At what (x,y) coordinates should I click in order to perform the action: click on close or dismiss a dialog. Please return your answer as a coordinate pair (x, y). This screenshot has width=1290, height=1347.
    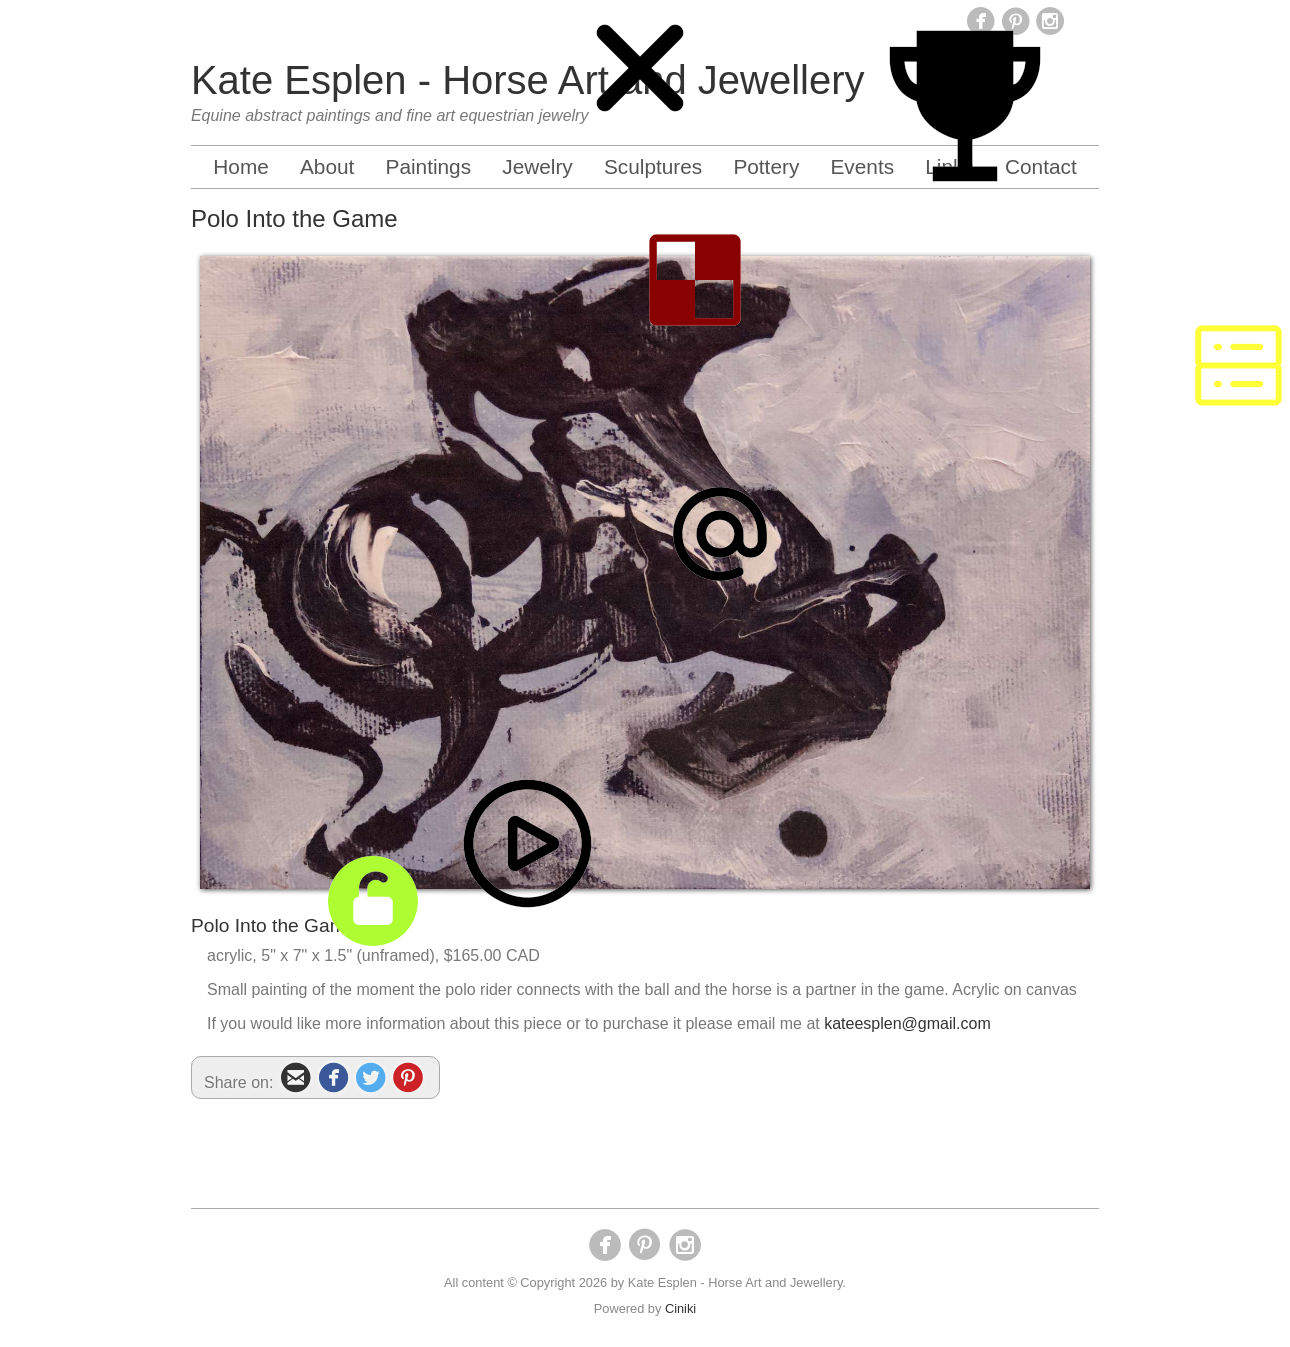
    Looking at the image, I should click on (640, 68).